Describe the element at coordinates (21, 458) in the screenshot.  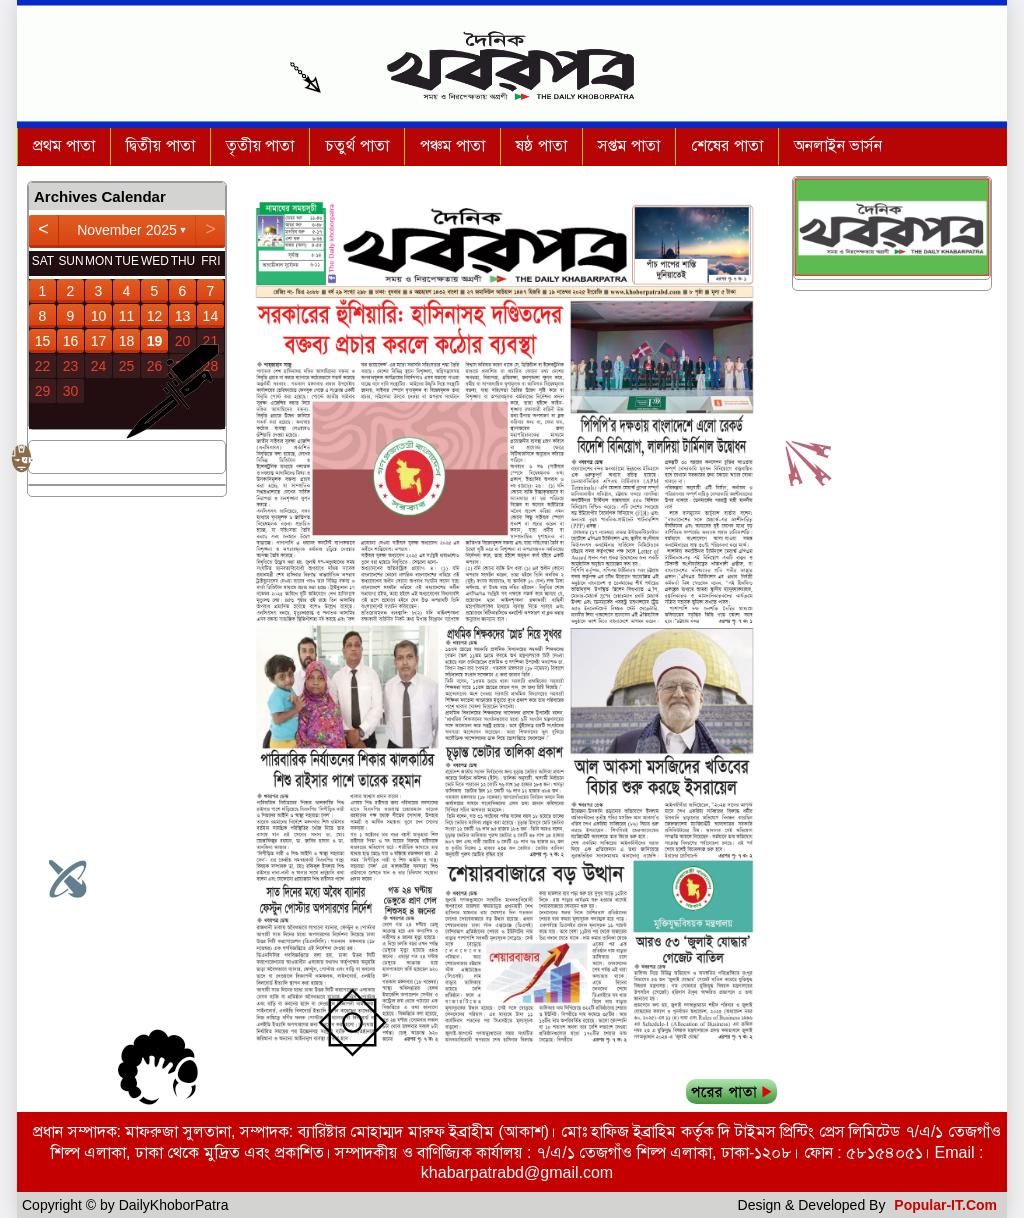
I see `access cyborg or android character options` at that location.